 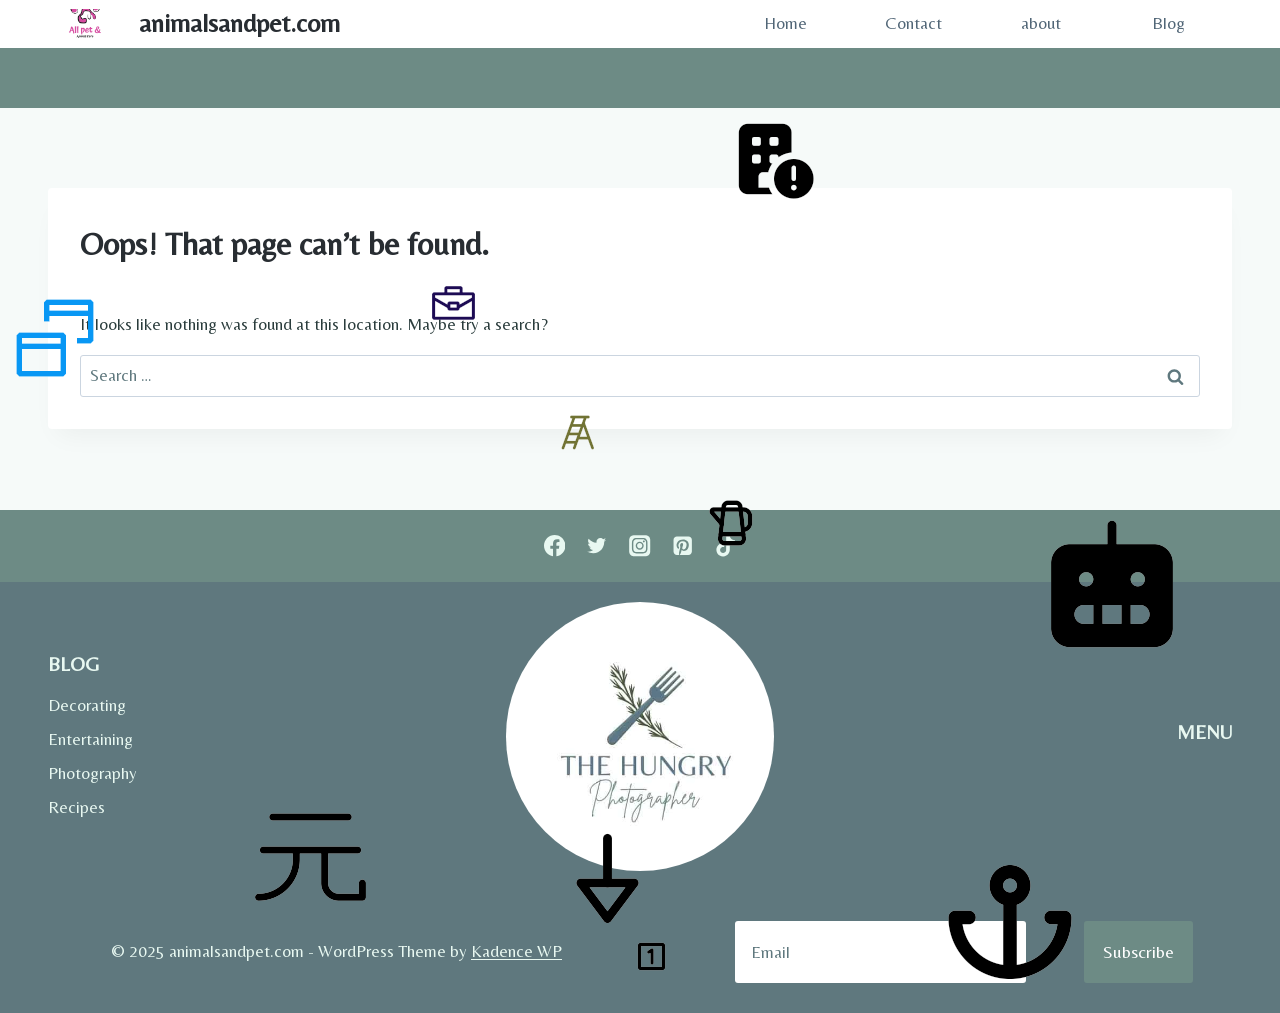 What do you see at coordinates (651, 956) in the screenshot?
I see `indicates first step in a sequence or process` at bounding box center [651, 956].